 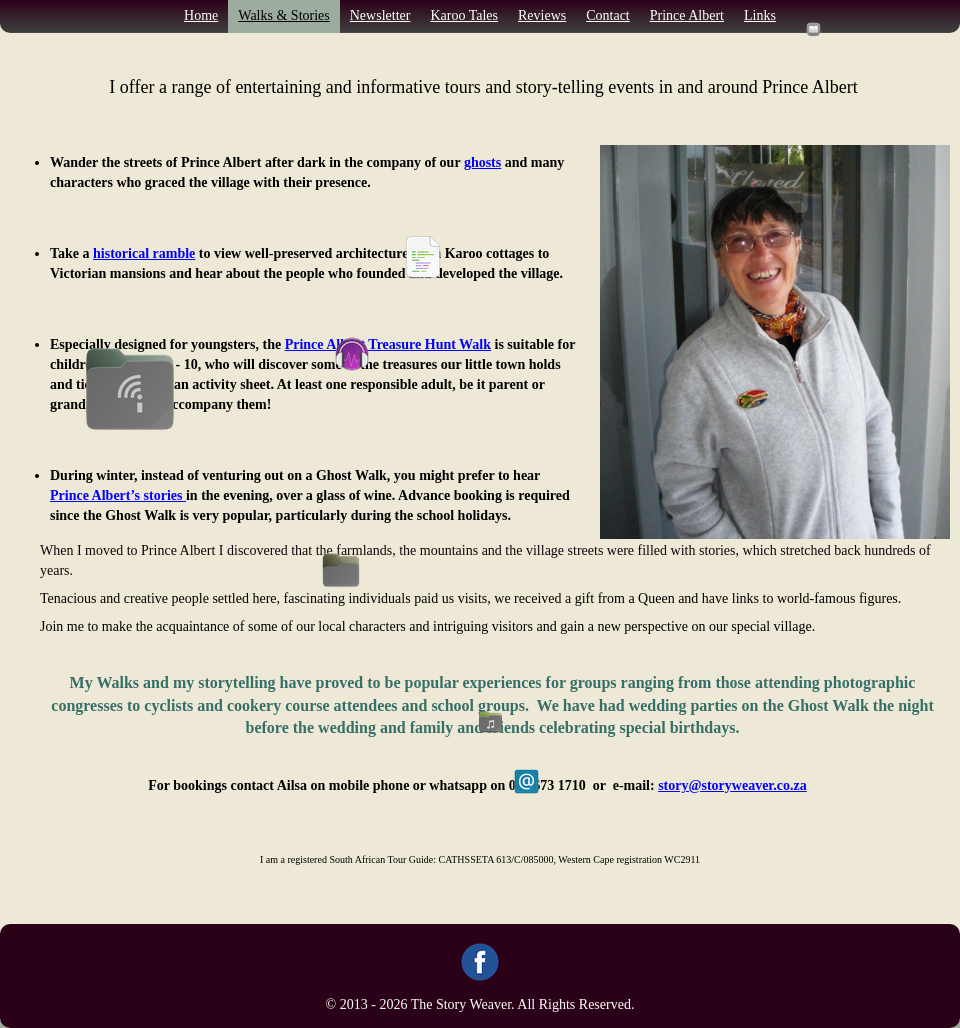 I want to click on indicates a COBOL source code file, so click(x=423, y=257).